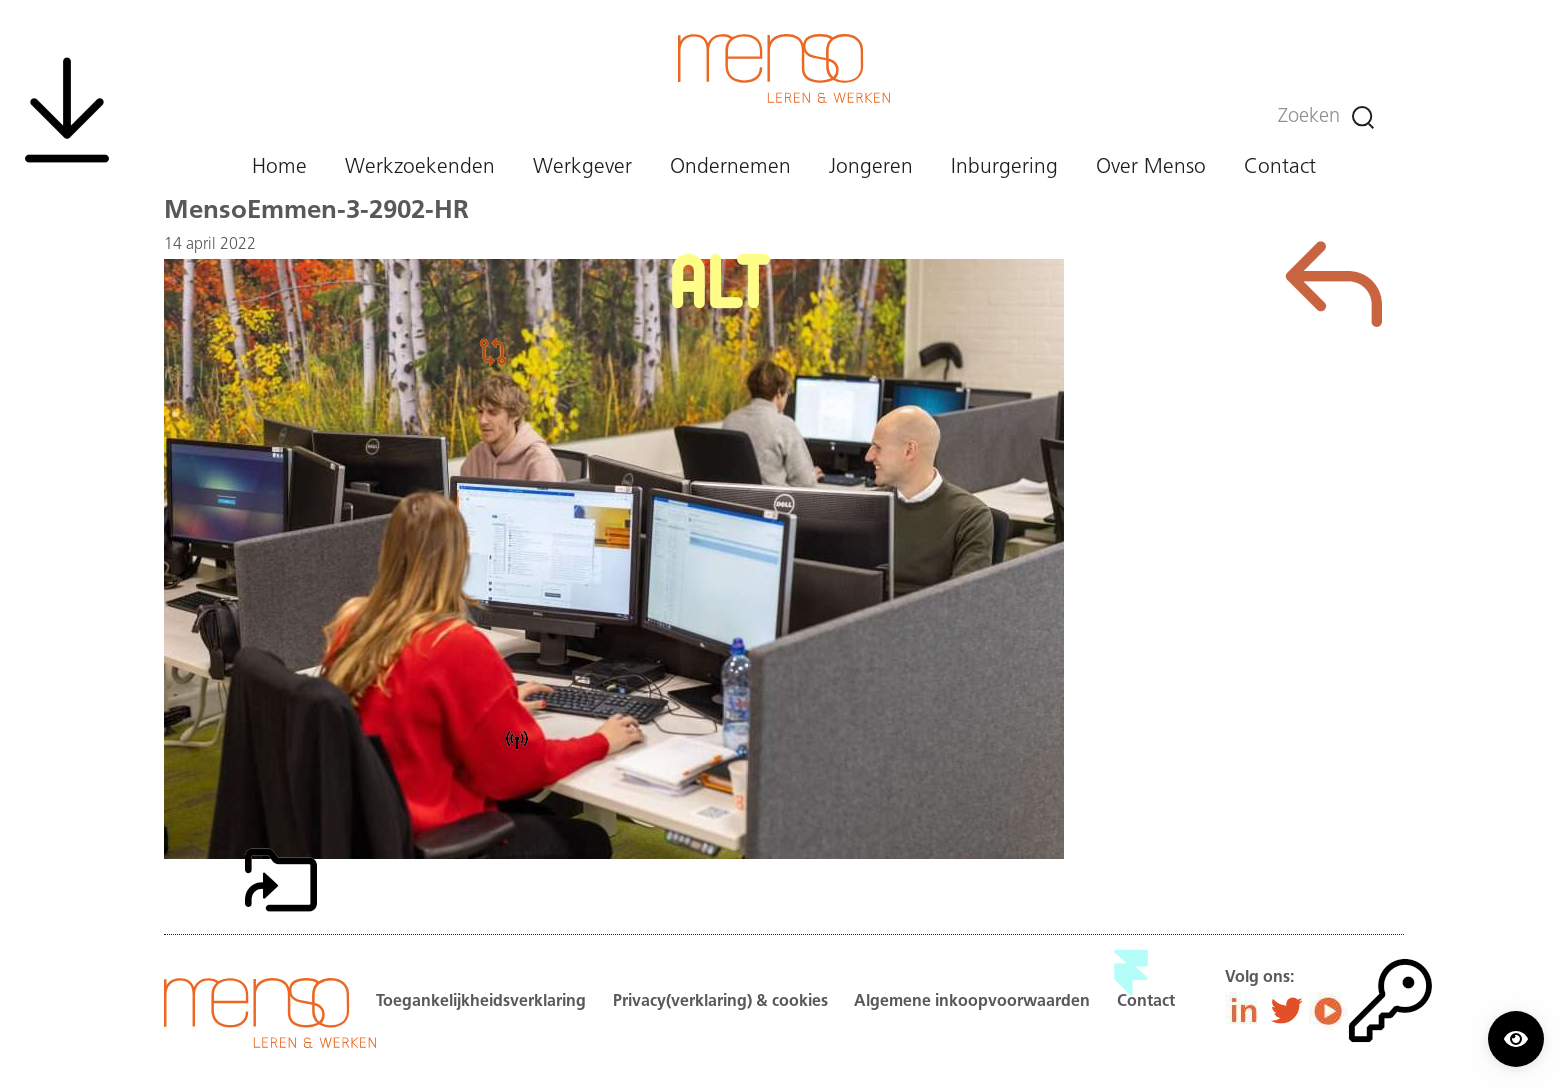 The width and height of the screenshot is (1568, 1091). Describe the element at coordinates (1390, 1000) in the screenshot. I see `access security or authentication settings` at that location.